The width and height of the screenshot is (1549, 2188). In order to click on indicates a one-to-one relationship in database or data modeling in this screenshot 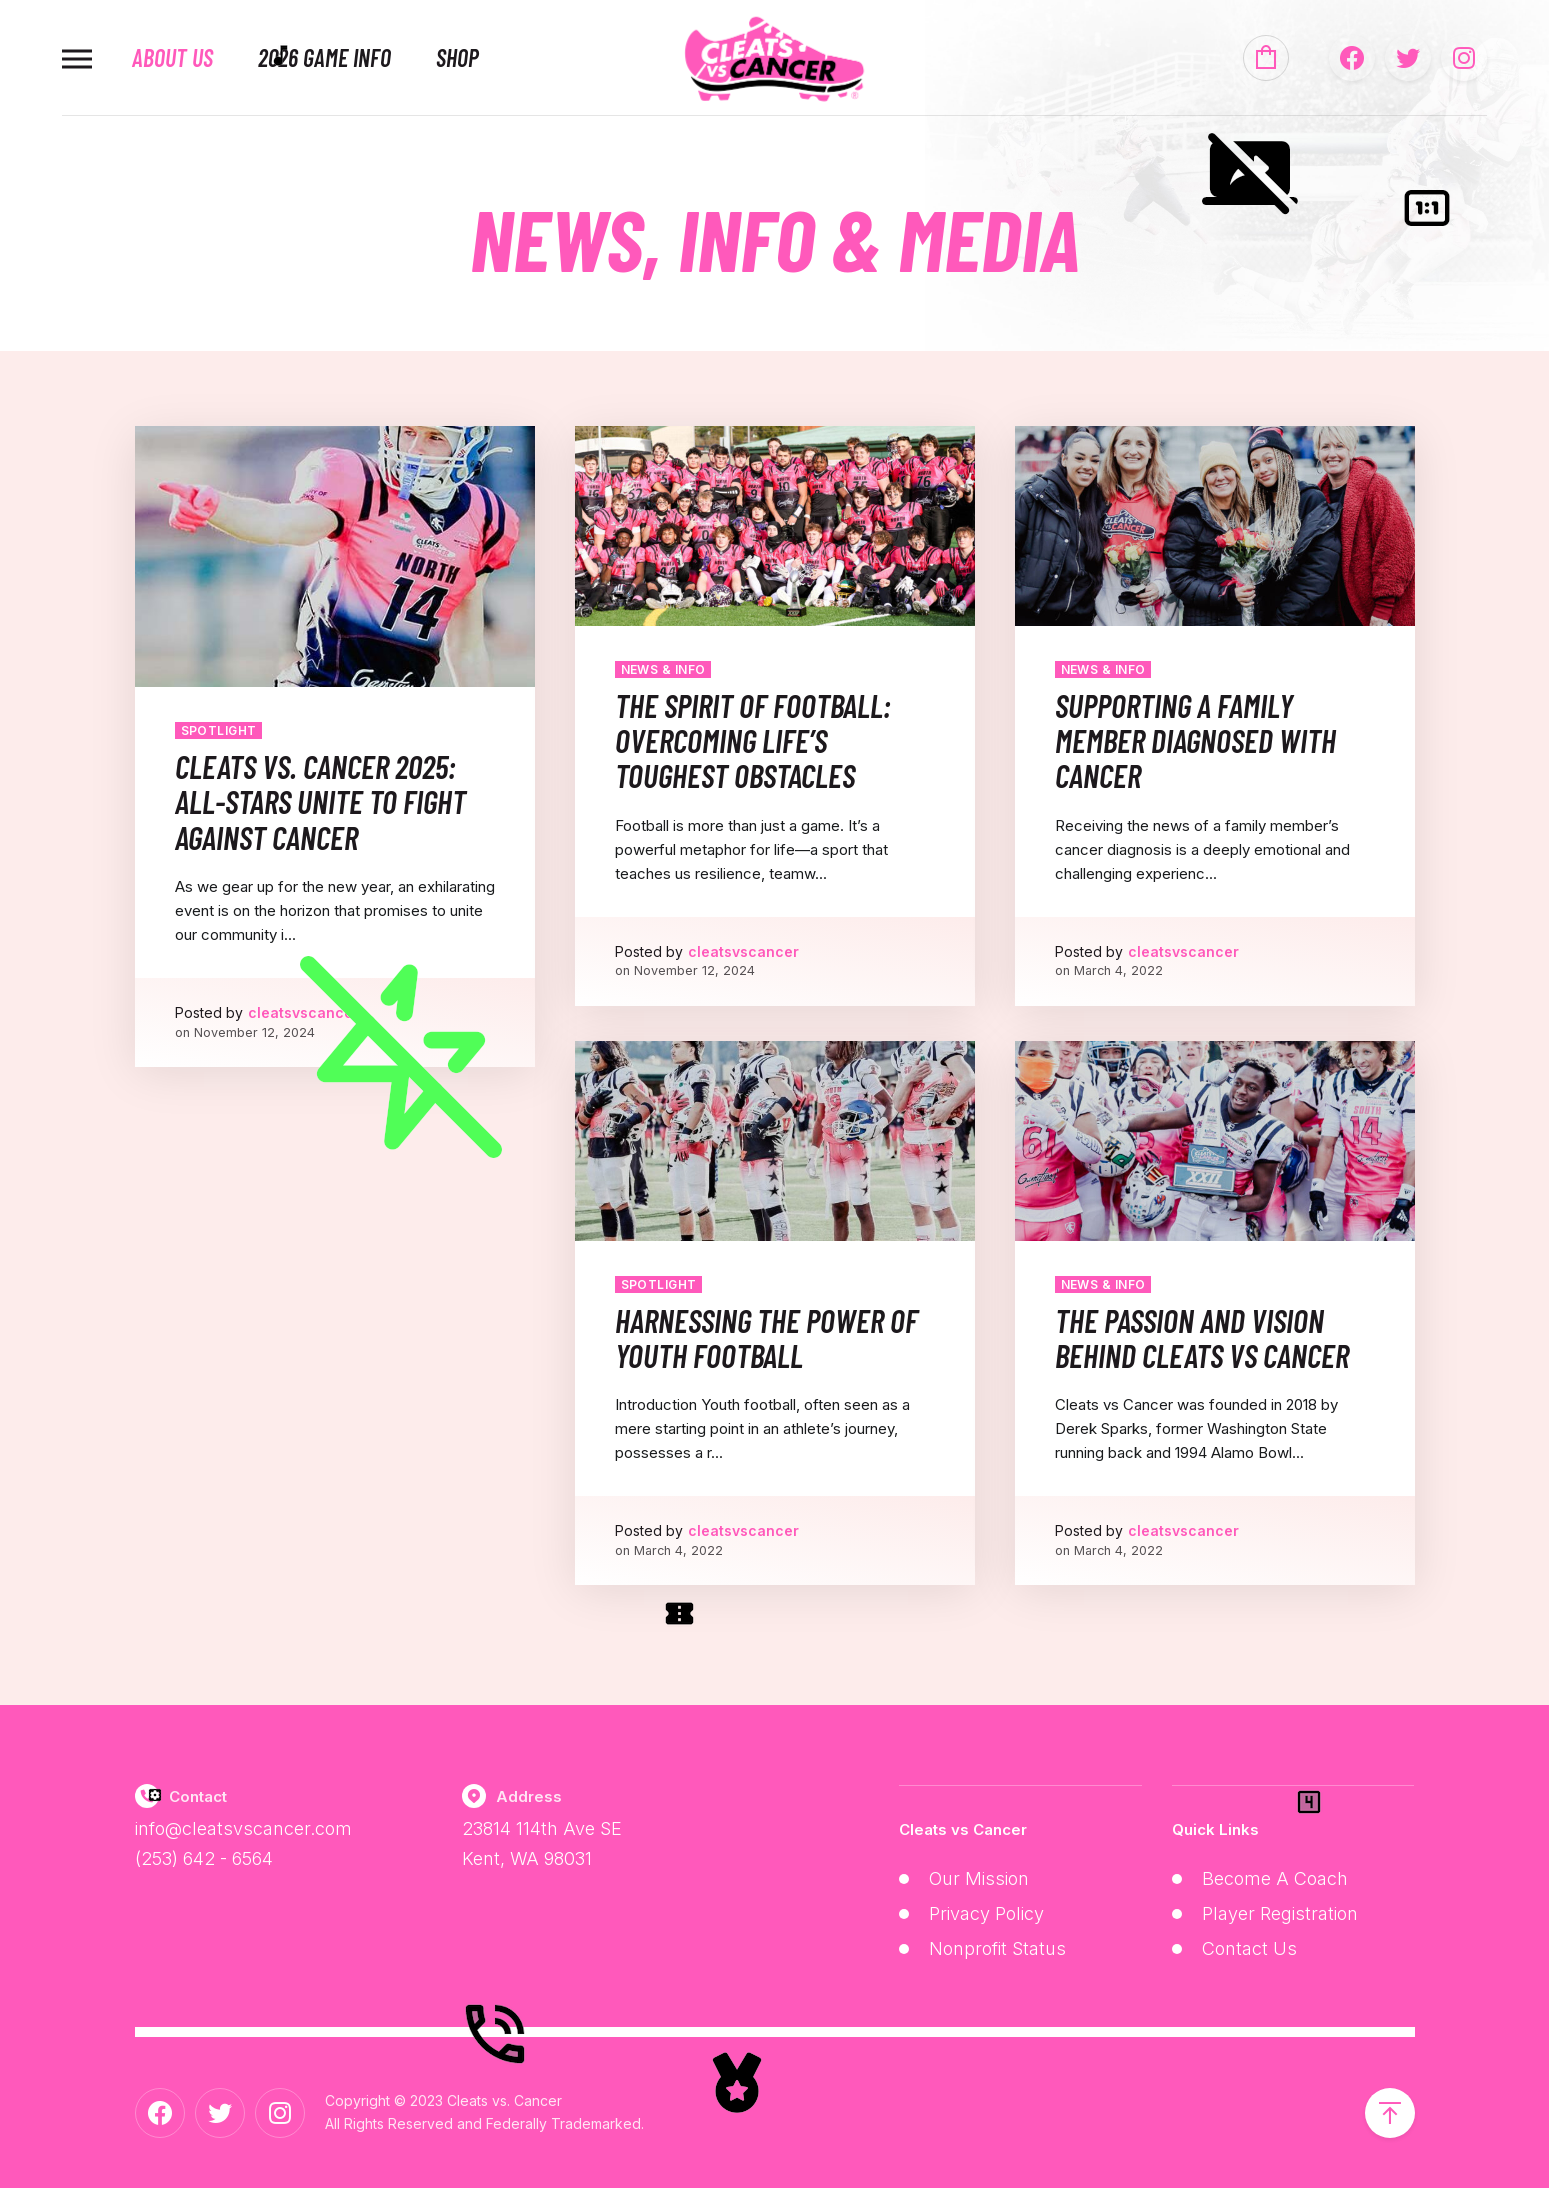, I will do `click(1427, 208)`.